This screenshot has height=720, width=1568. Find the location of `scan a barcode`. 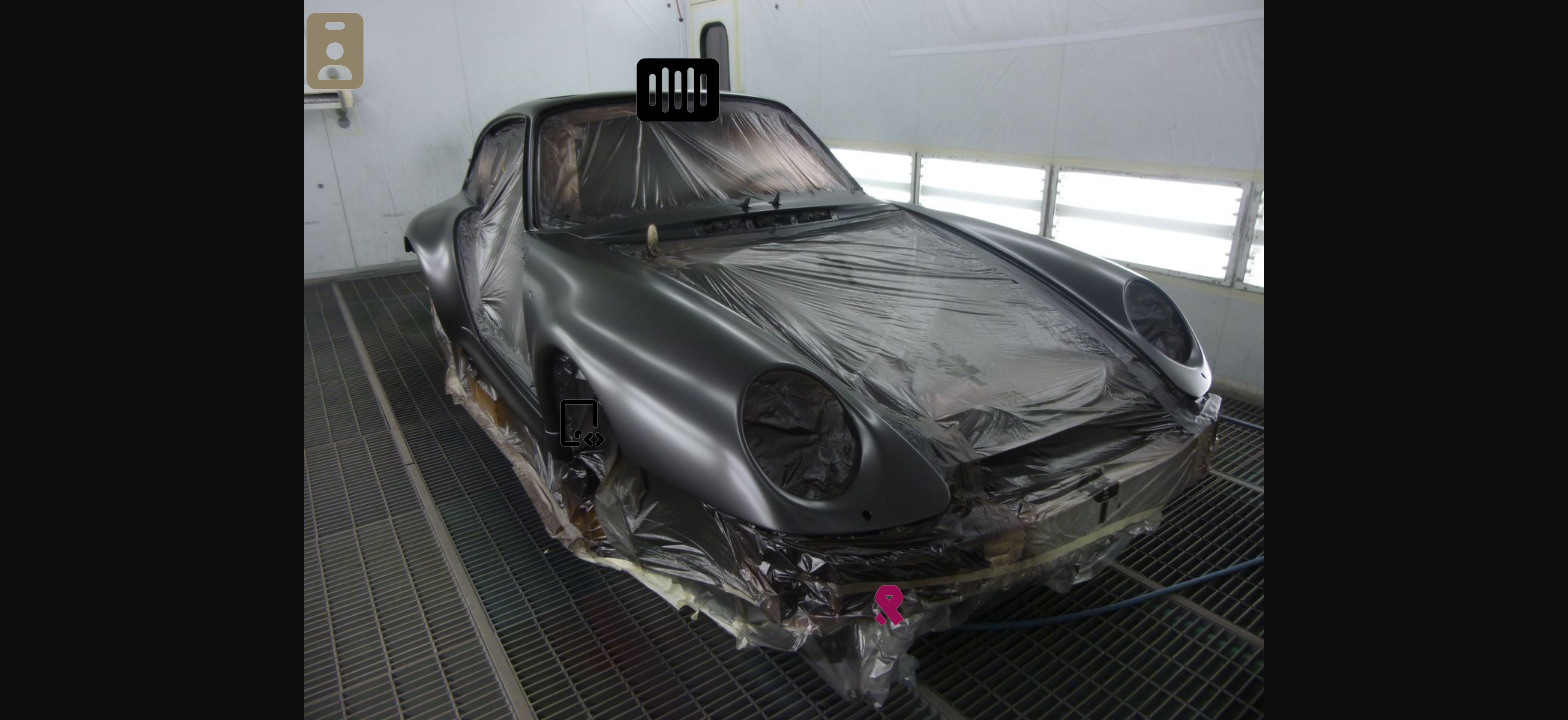

scan a barcode is located at coordinates (678, 90).